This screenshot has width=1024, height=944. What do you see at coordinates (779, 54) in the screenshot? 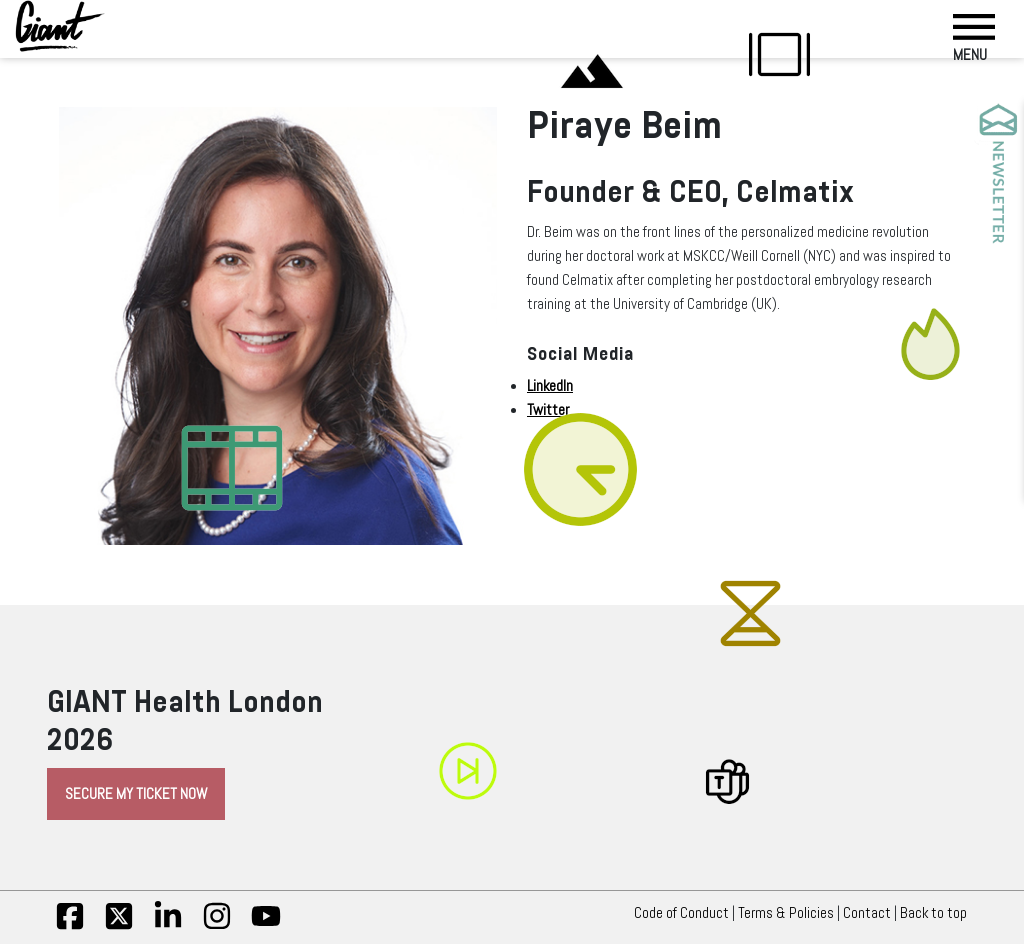
I see `start a slideshow presentation` at bounding box center [779, 54].